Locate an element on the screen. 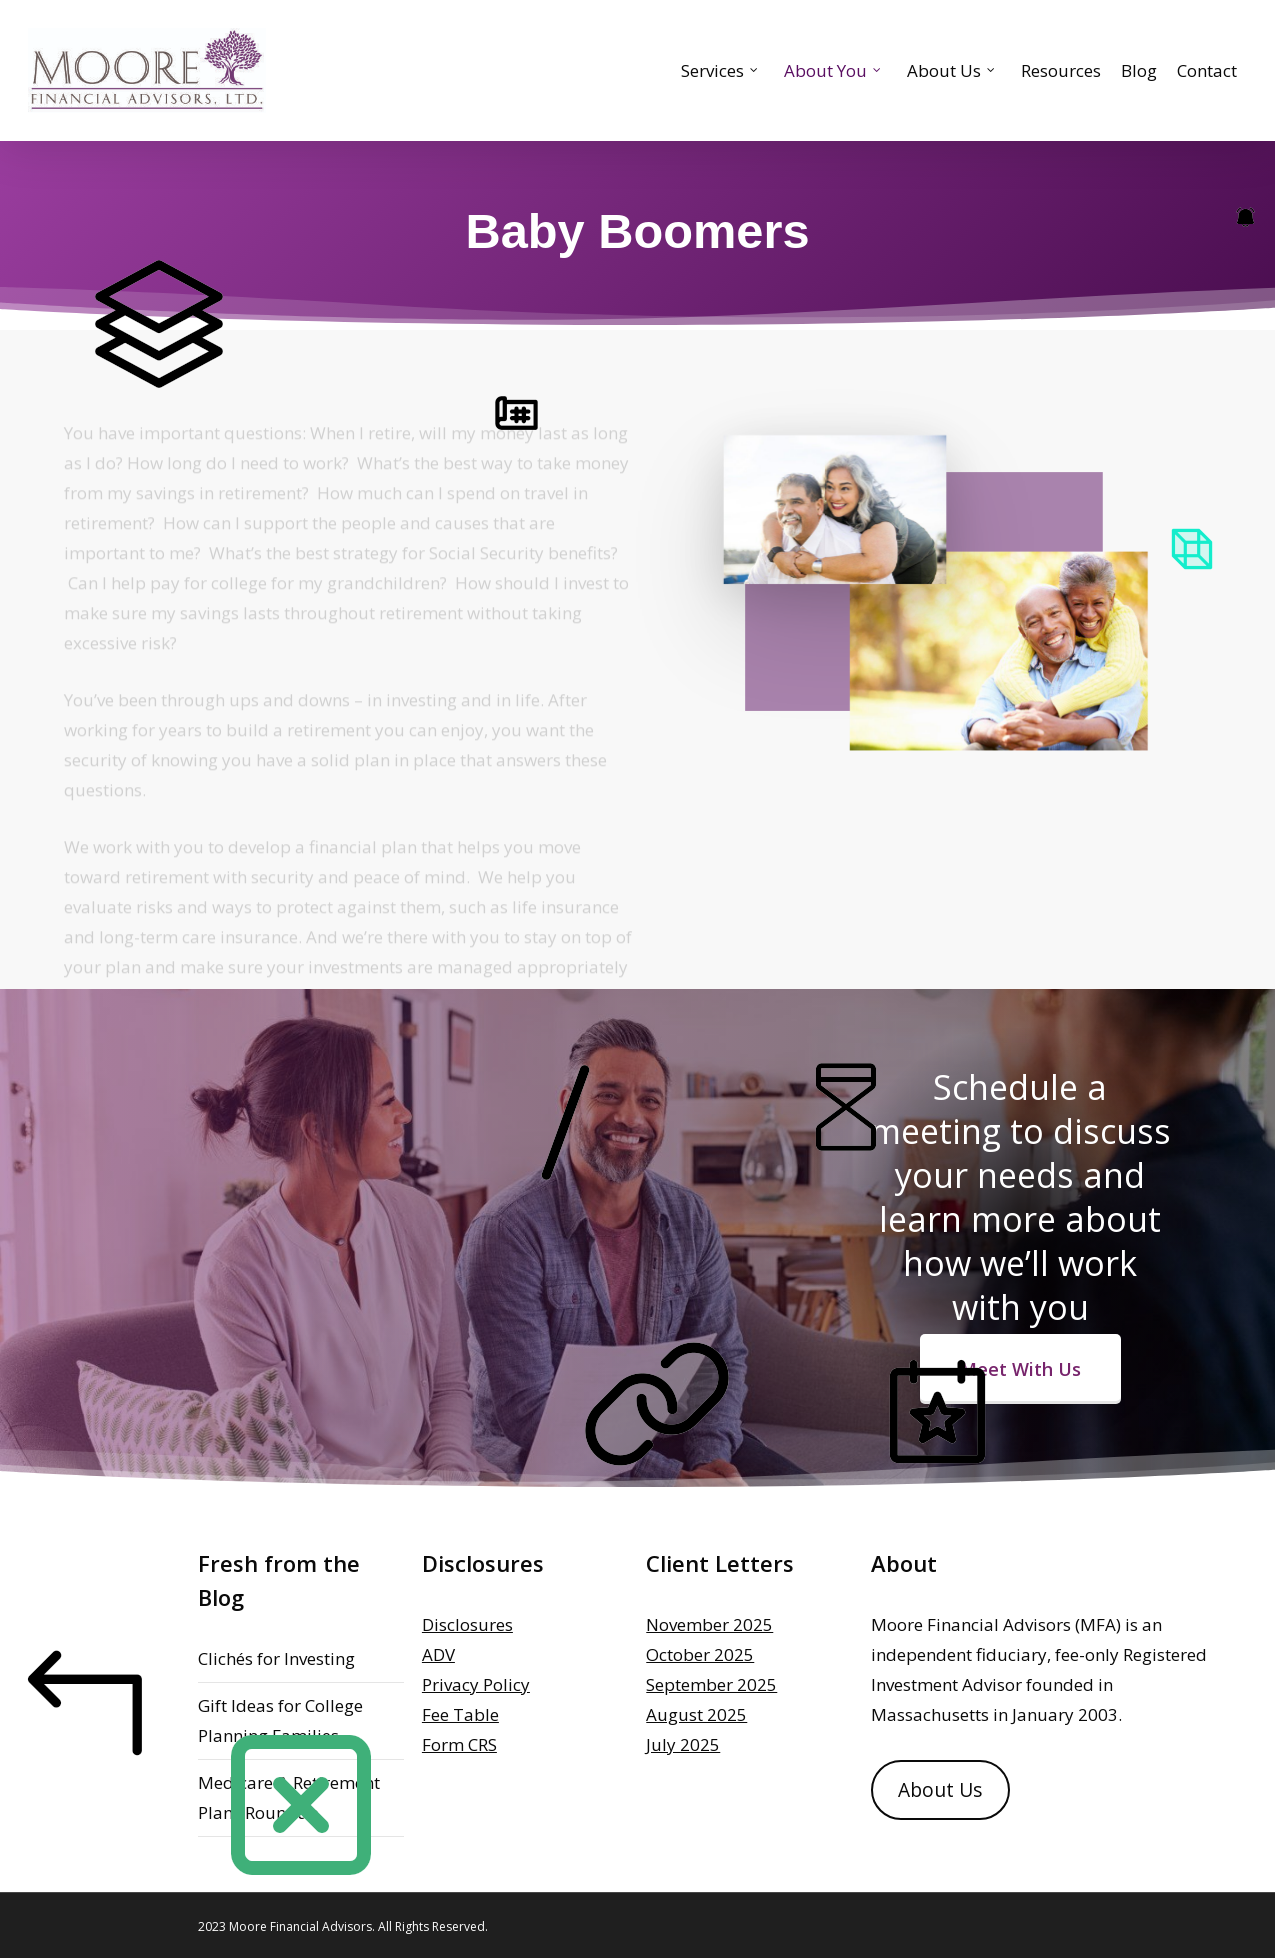 This screenshot has width=1275, height=1958. copy or share a link is located at coordinates (657, 1404).